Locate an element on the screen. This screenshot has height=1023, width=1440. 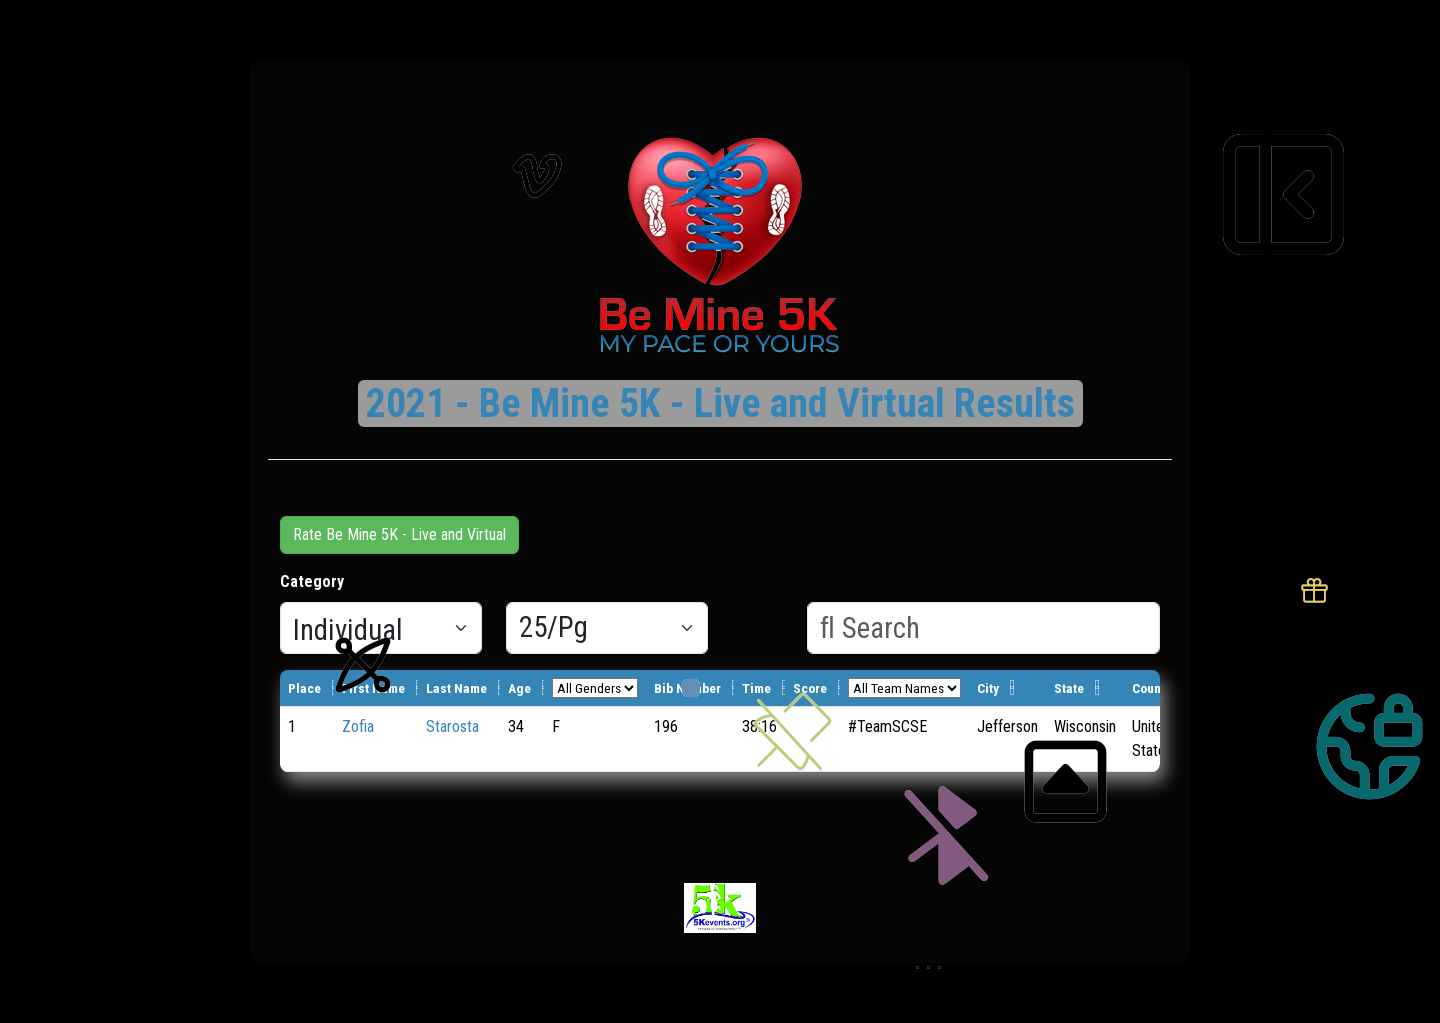
access more options or actions is located at coordinates (928, 967).